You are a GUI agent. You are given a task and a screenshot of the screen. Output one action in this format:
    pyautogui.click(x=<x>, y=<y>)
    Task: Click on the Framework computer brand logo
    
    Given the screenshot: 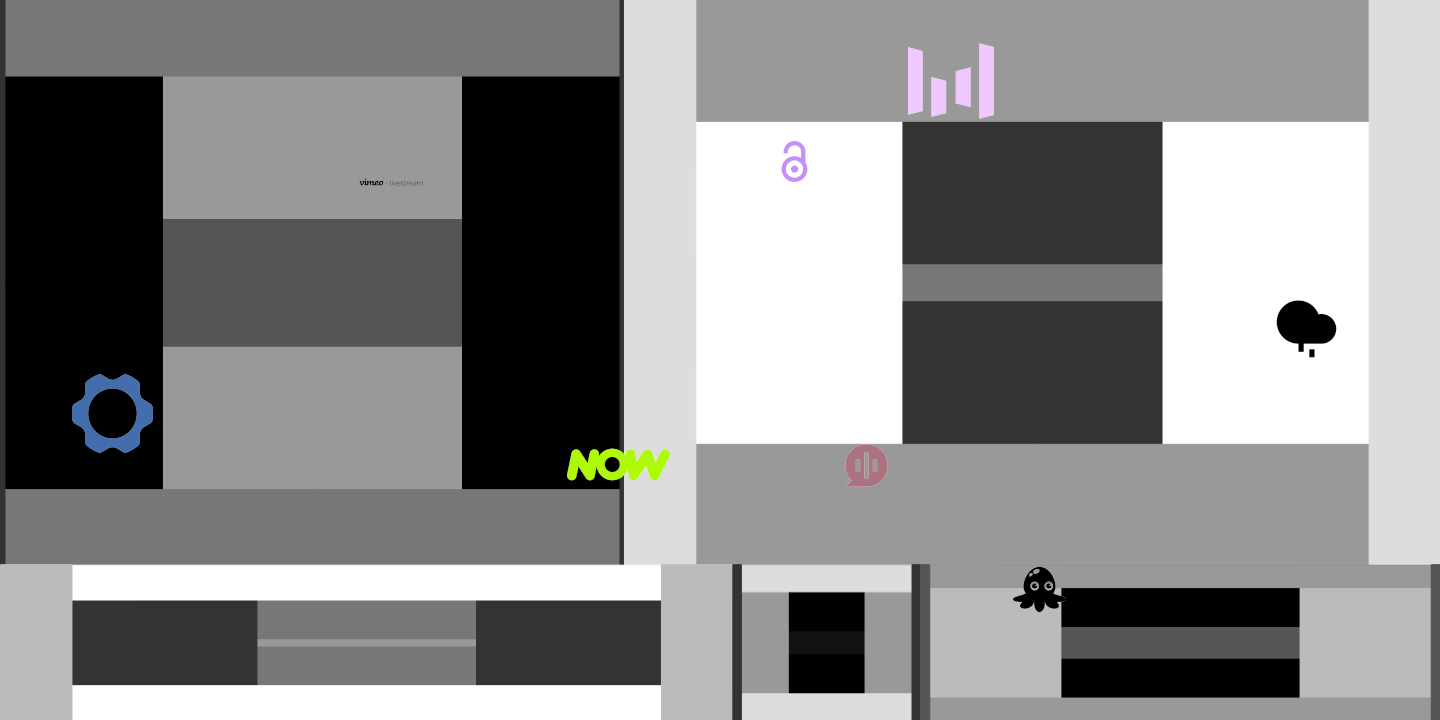 What is the action you would take?
    pyautogui.click(x=112, y=413)
    